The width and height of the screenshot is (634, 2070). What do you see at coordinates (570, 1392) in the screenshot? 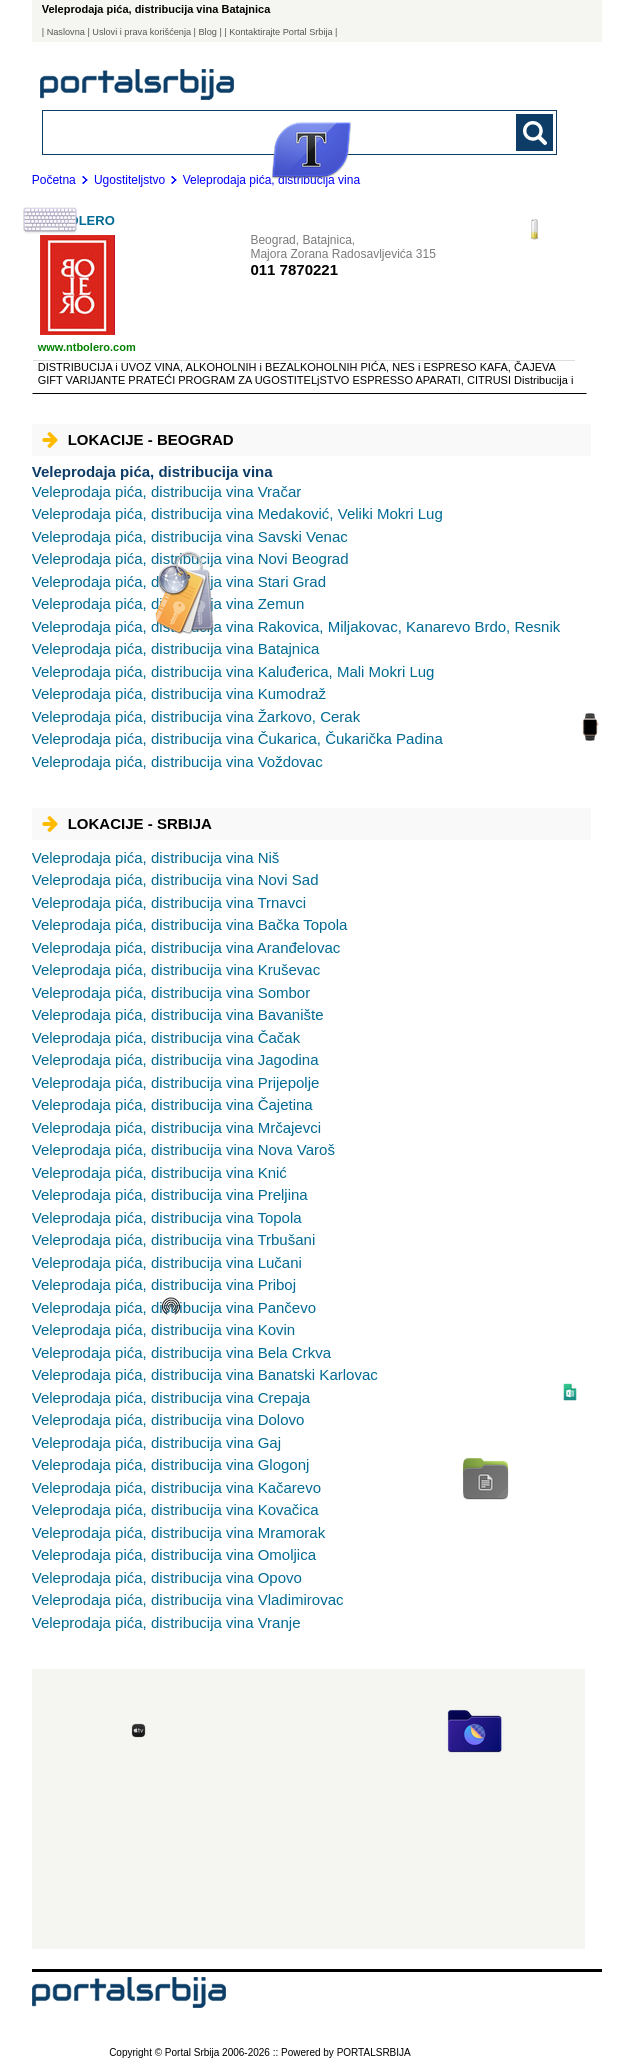
I see `microsoft excel template file with macros enabled` at bounding box center [570, 1392].